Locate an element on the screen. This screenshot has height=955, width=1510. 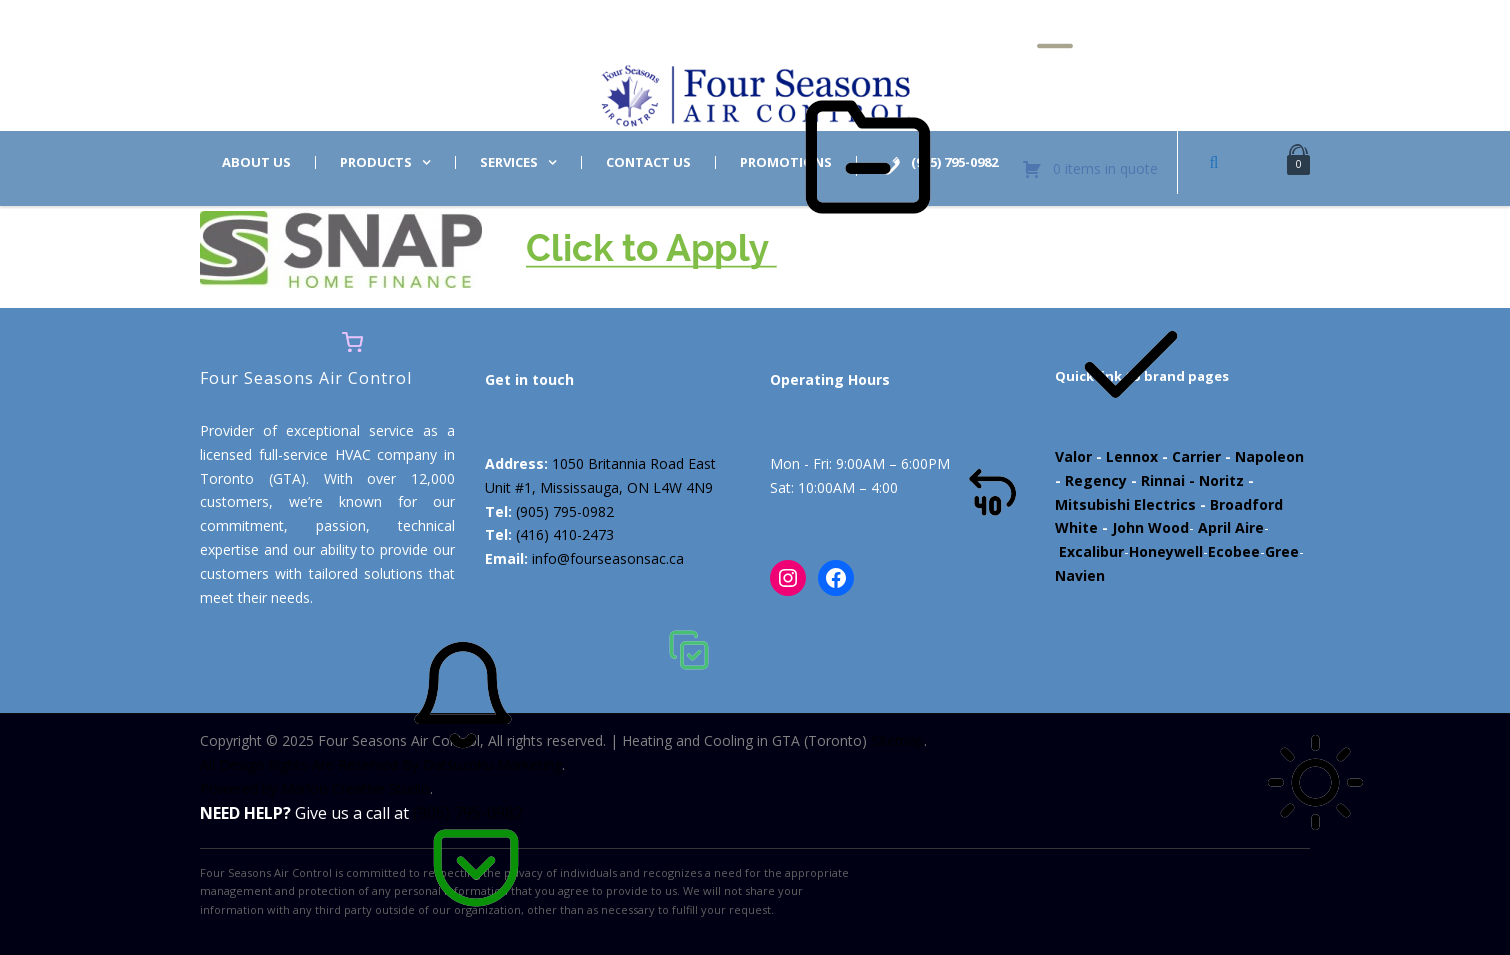
content copied to clipboard successfully is located at coordinates (689, 650).